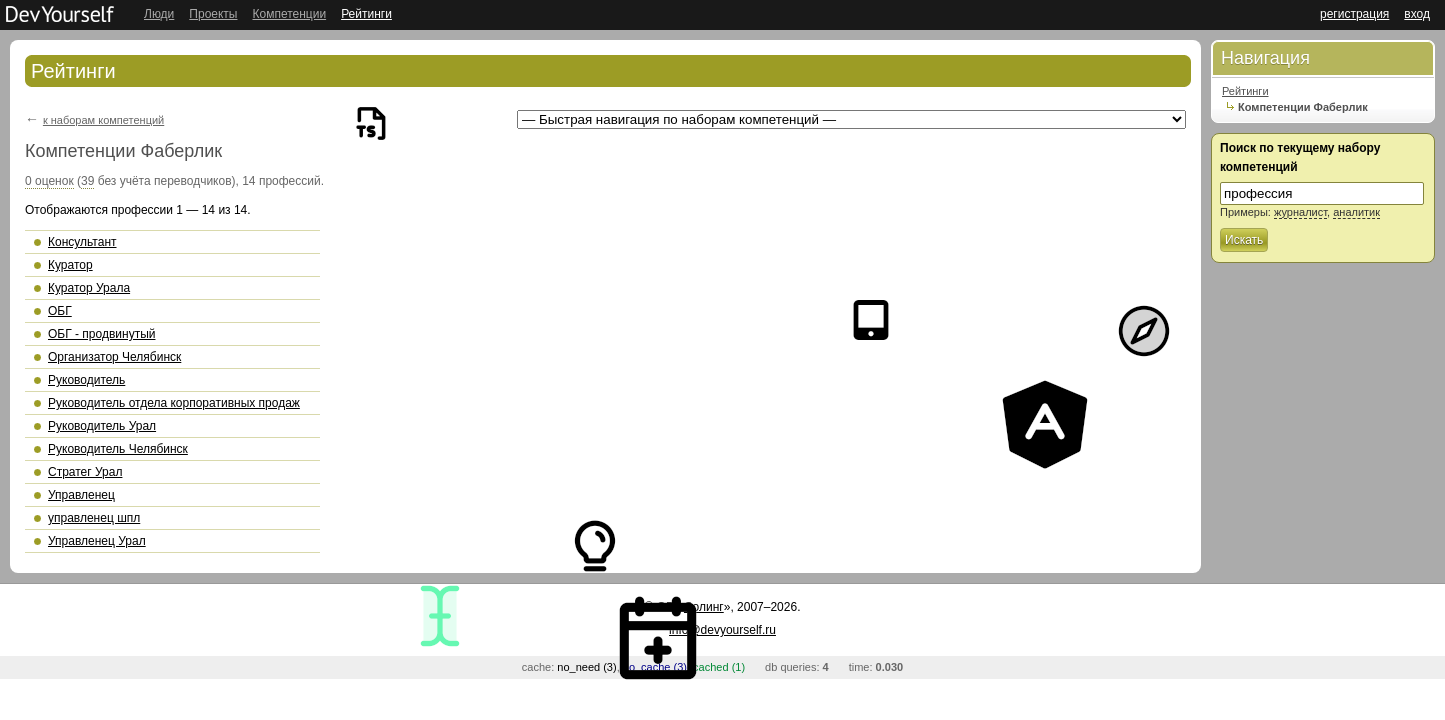 Image resolution: width=1445 pixels, height=720 pixels. What do you see at coordinates (440, 616) in the screenshot?
I see `text input cursor indicating editable field` at bounding box center [440, 616].